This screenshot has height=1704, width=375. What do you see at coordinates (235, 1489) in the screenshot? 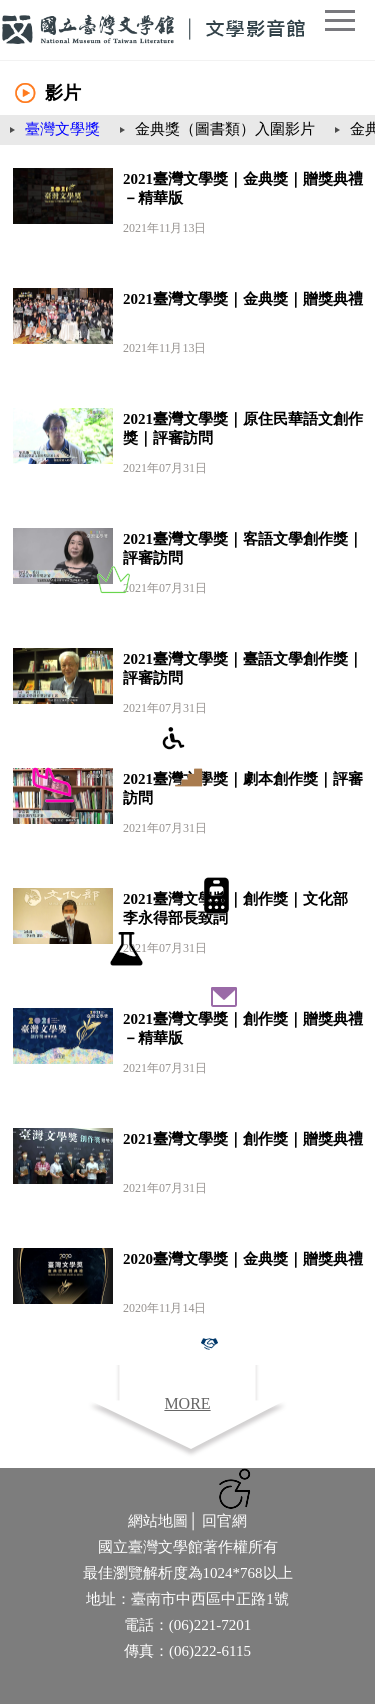
I see `indicates wheelchair accessible route or facility` at bounding box center [235, 1489].